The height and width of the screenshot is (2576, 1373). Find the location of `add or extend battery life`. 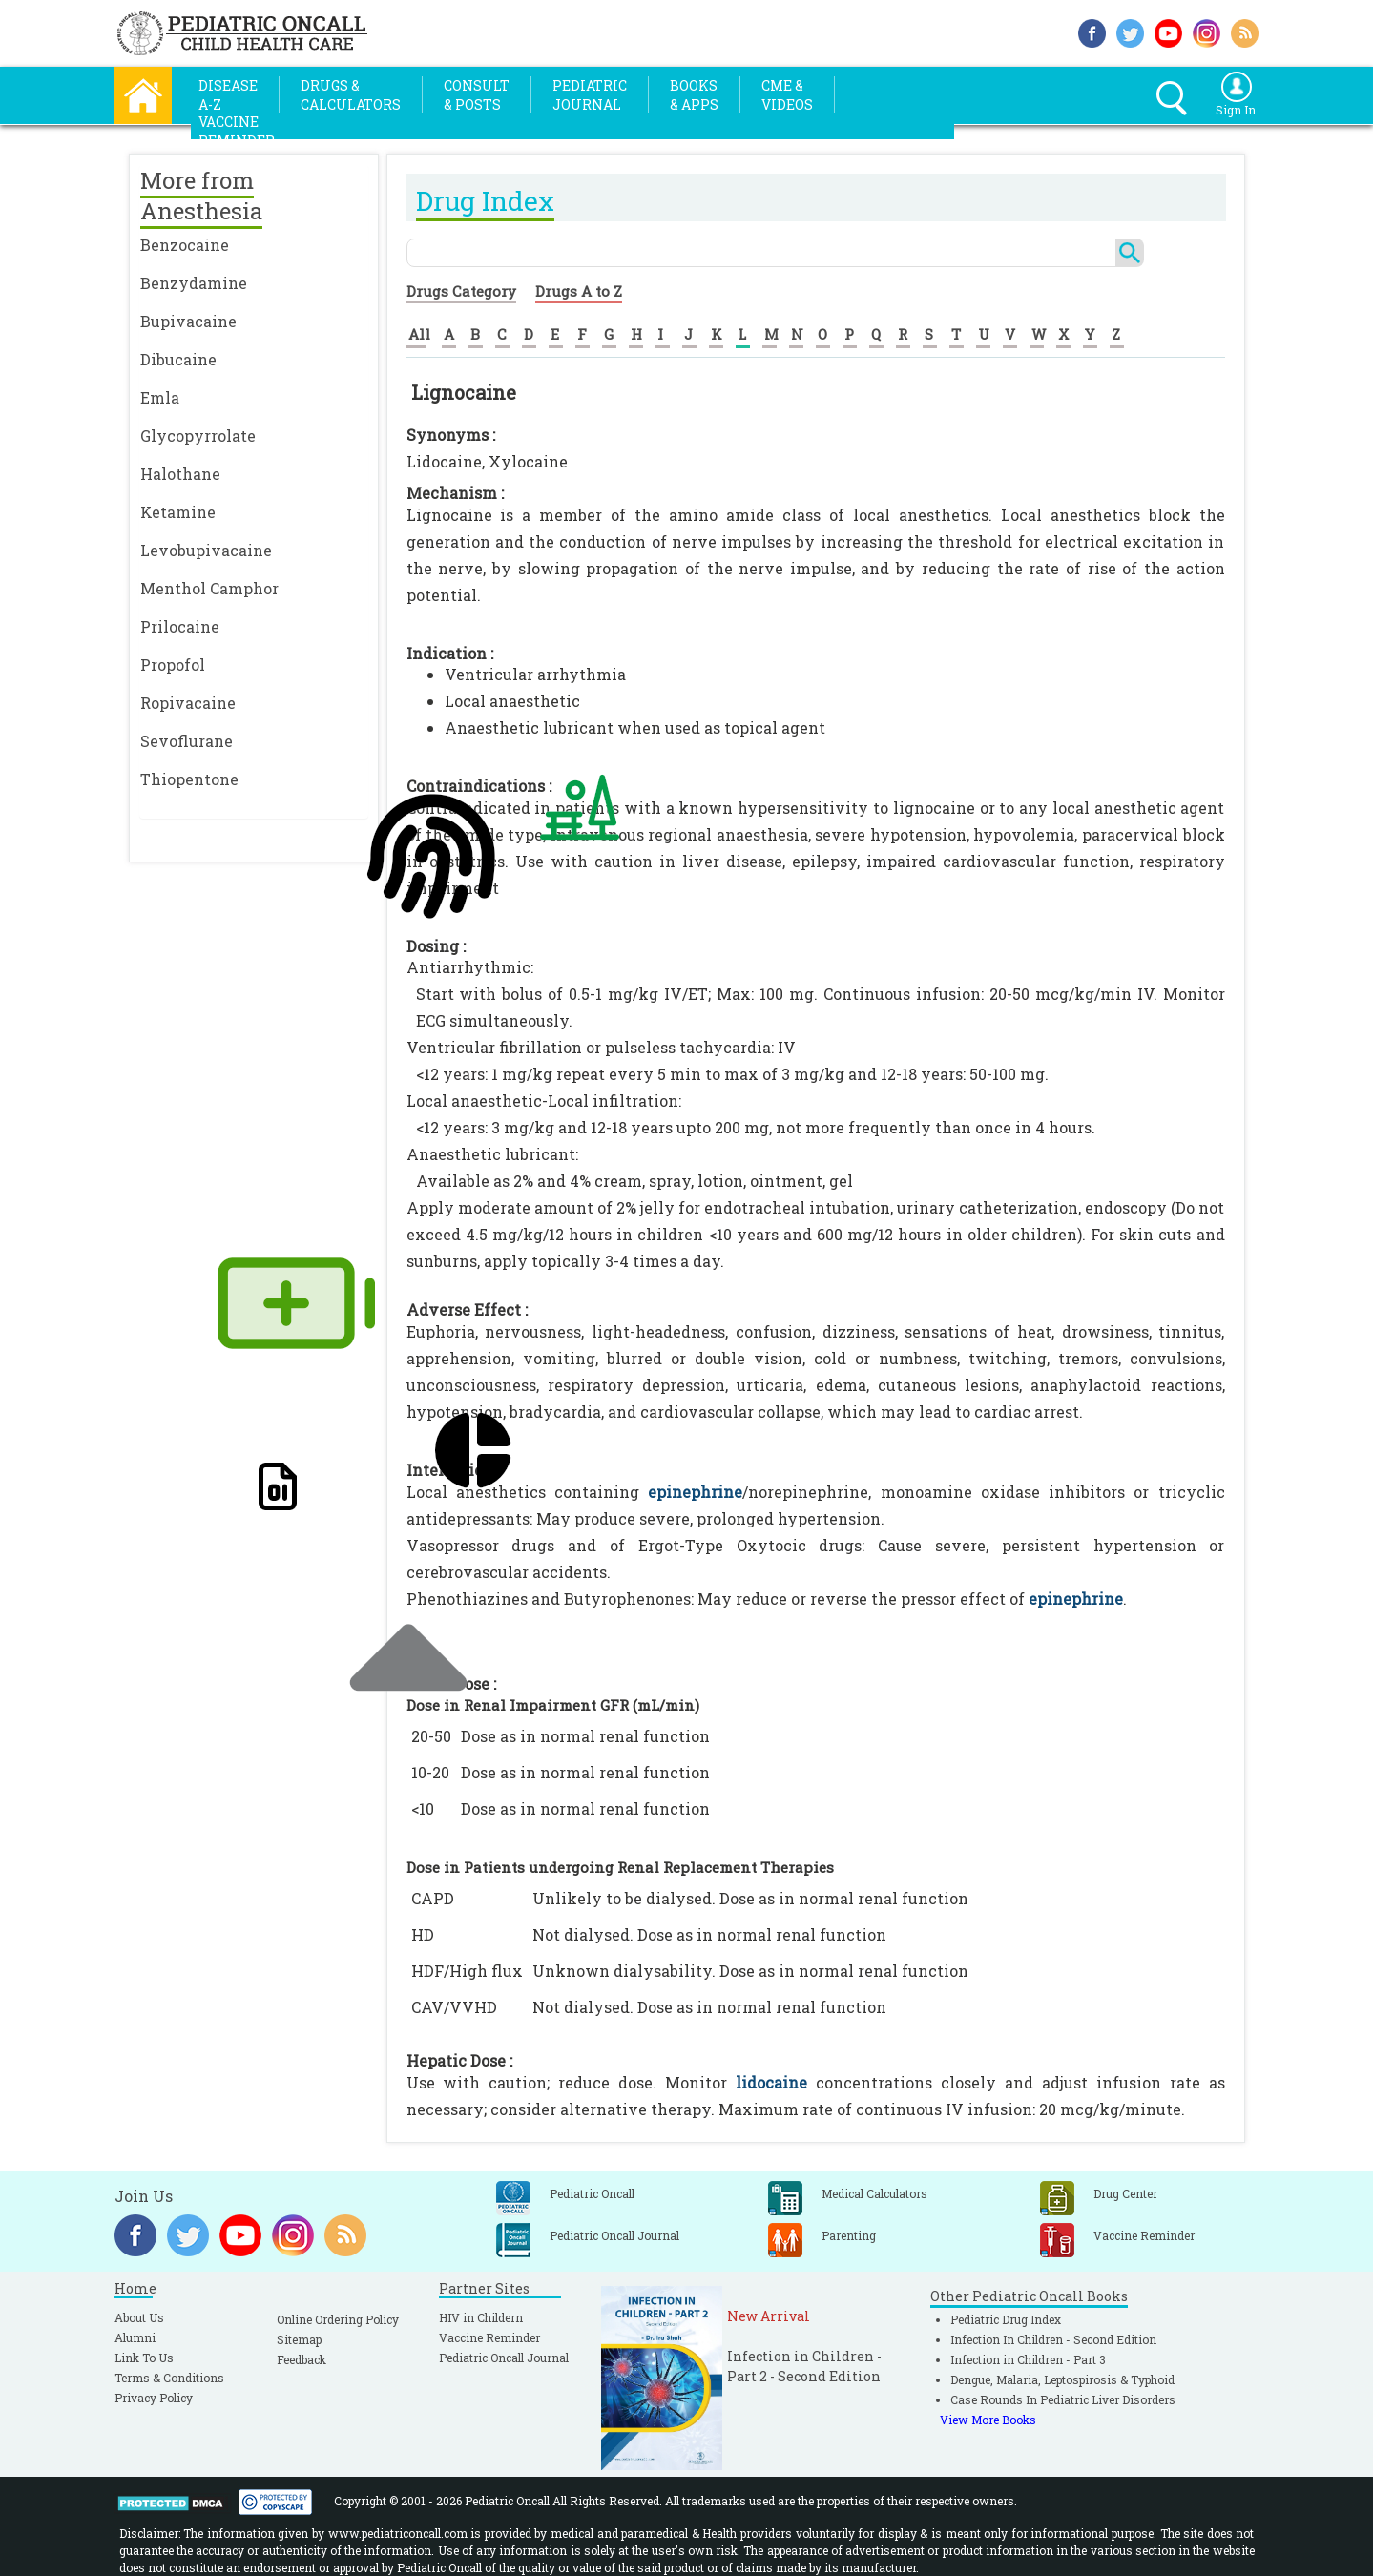

add or extend battery life is located at coordinates (294, 1303).